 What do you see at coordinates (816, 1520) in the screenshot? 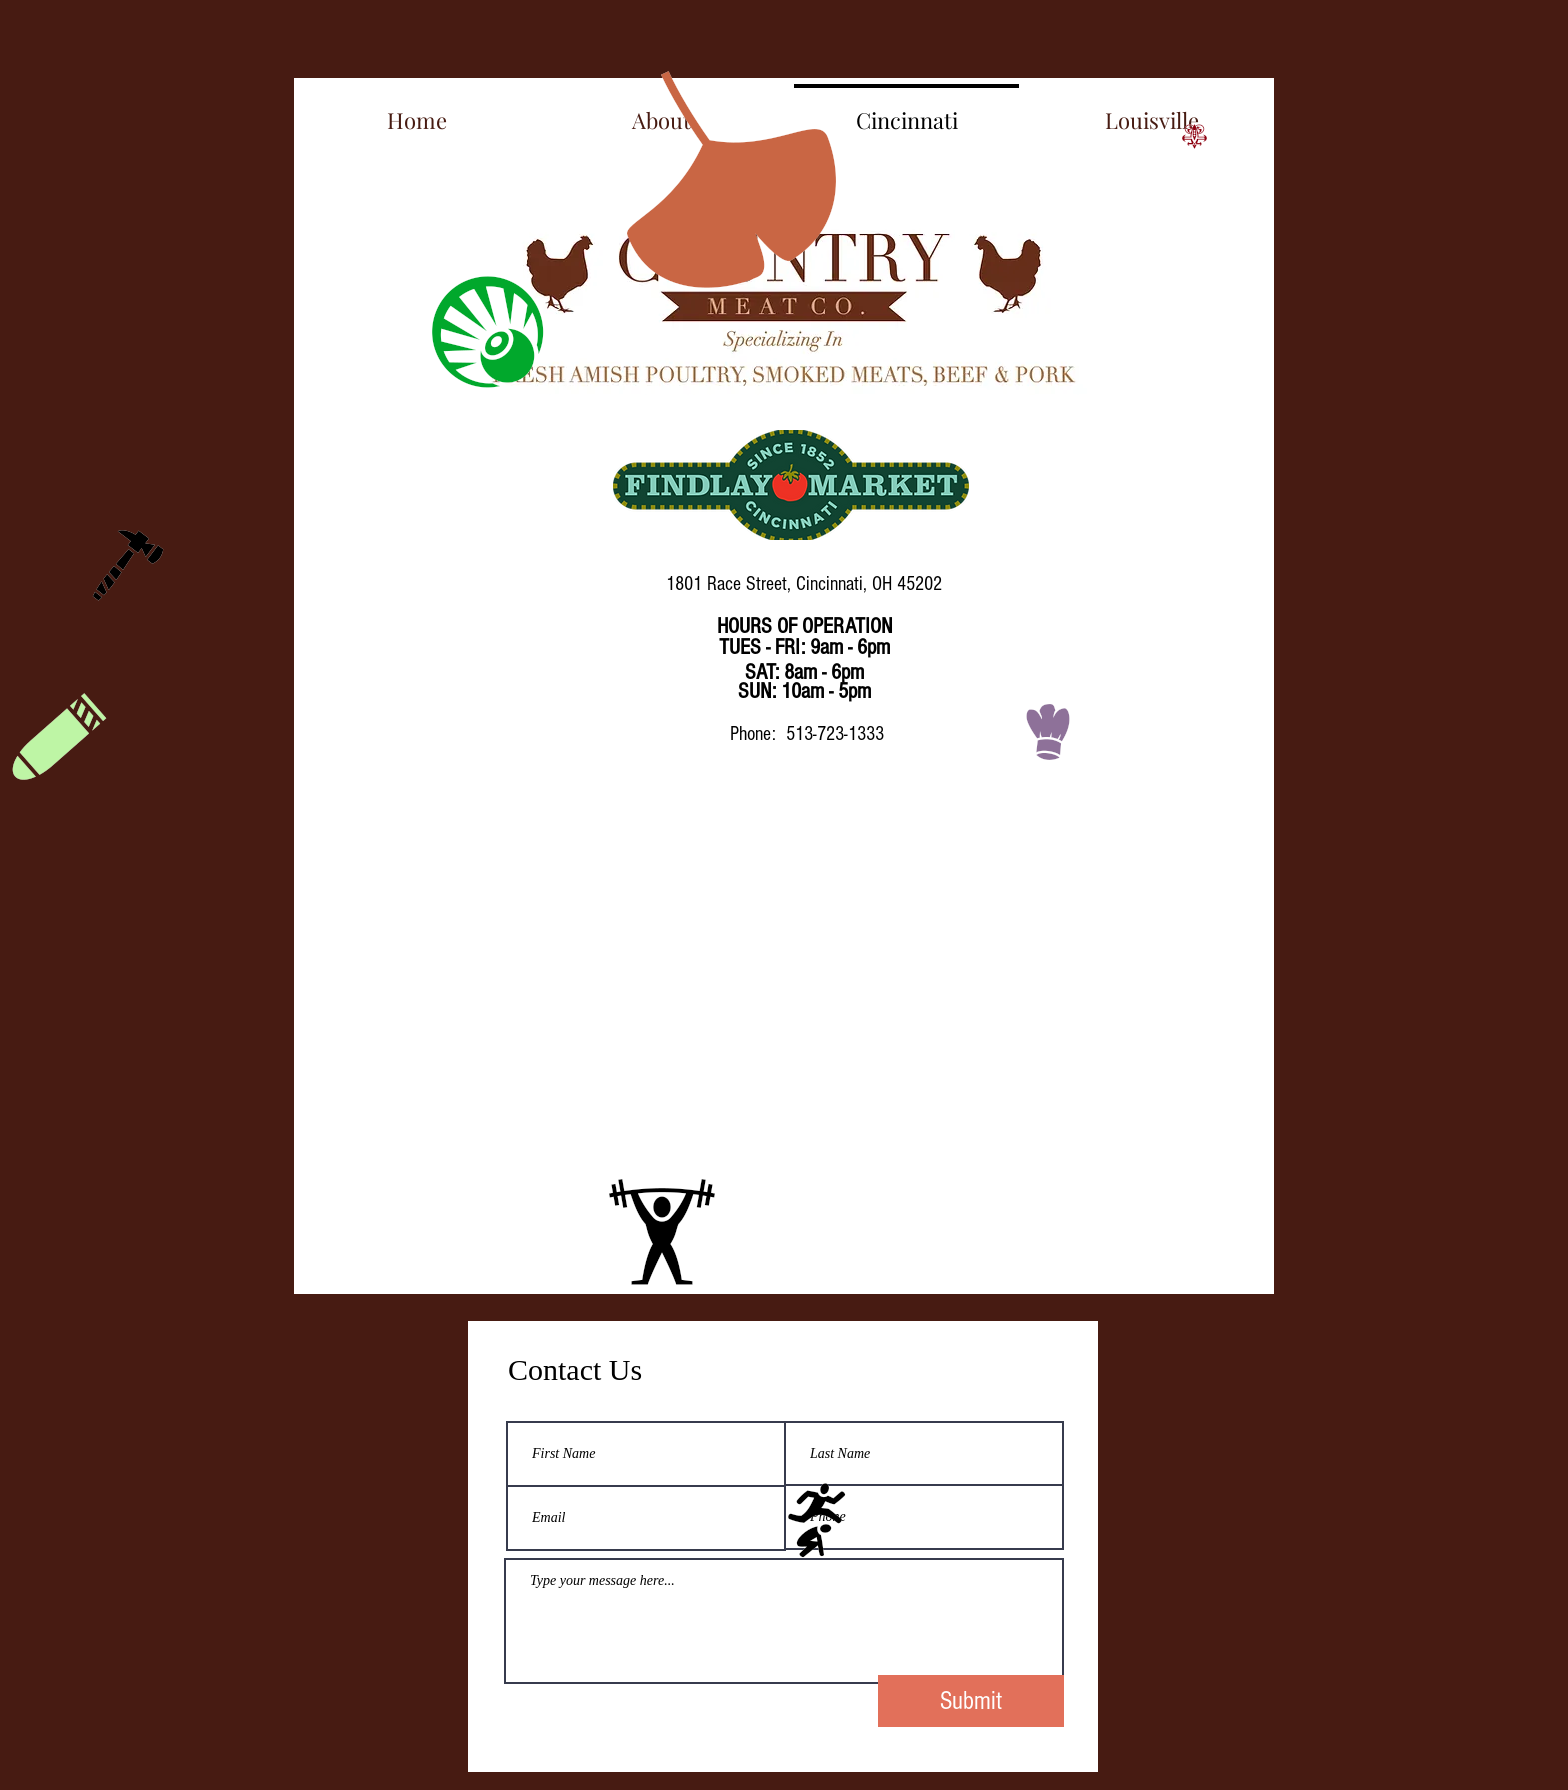
I see `play leapfrog mini-game` at bounding box center [816, 1520].